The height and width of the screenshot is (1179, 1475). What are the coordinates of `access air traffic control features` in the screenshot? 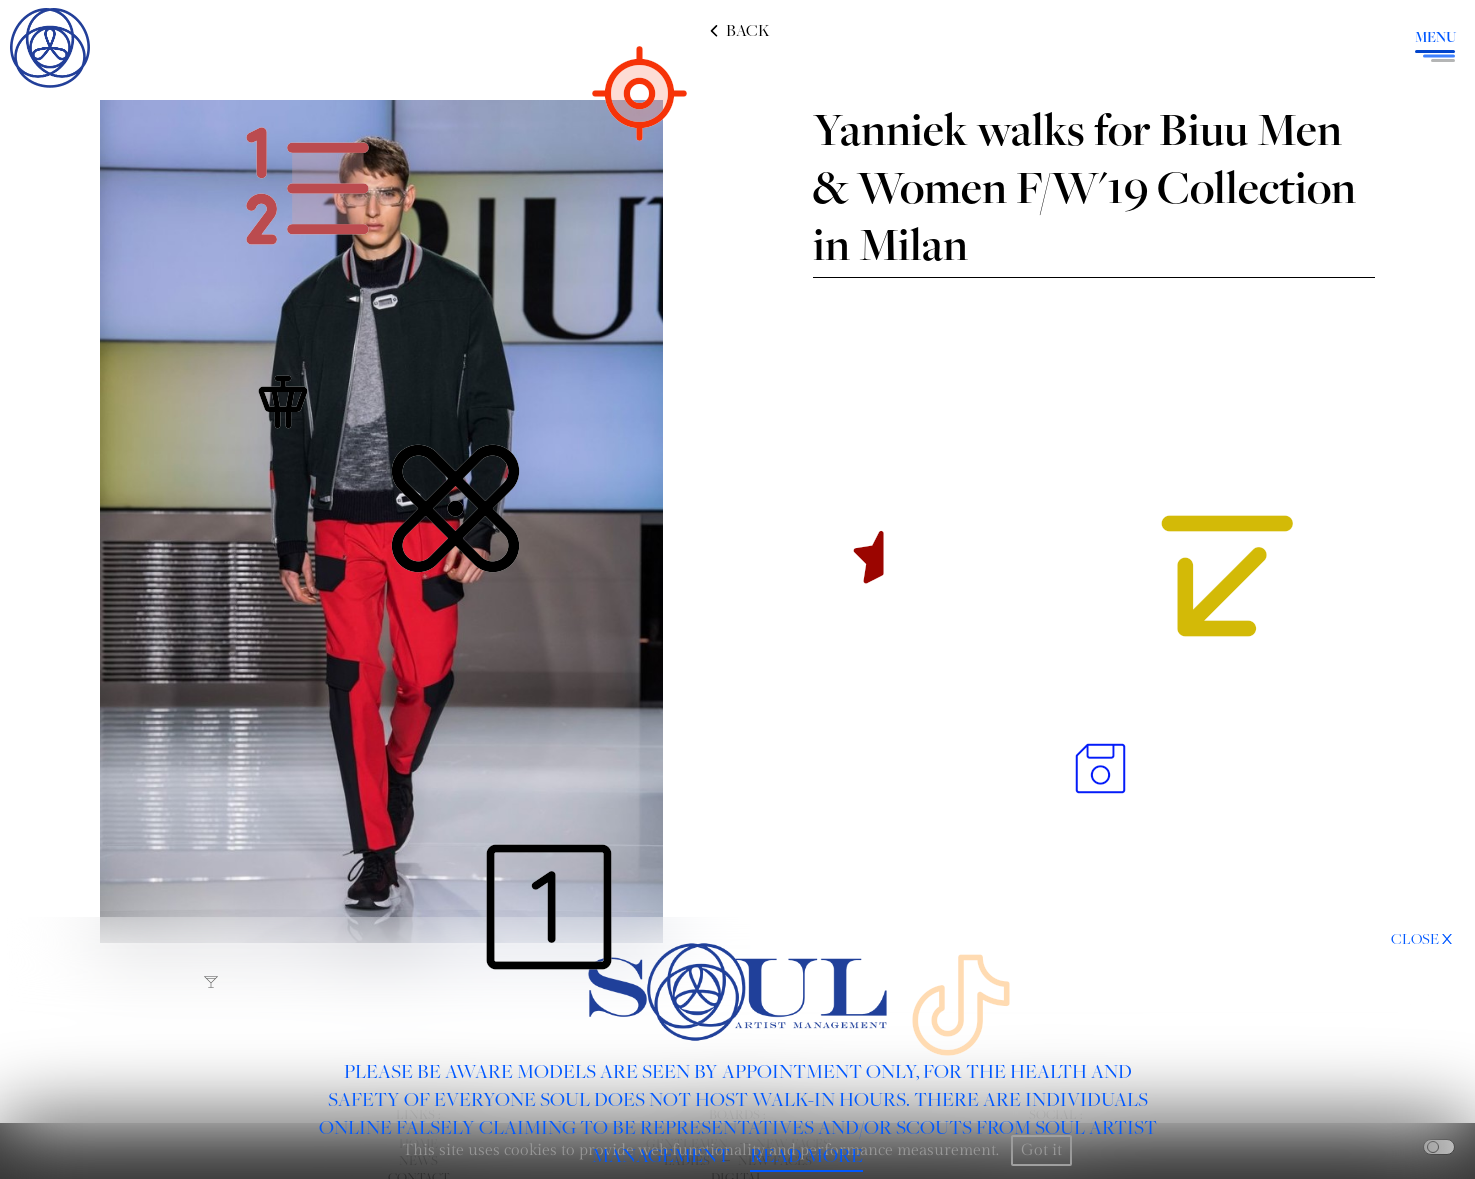 It's located at (283, 402).